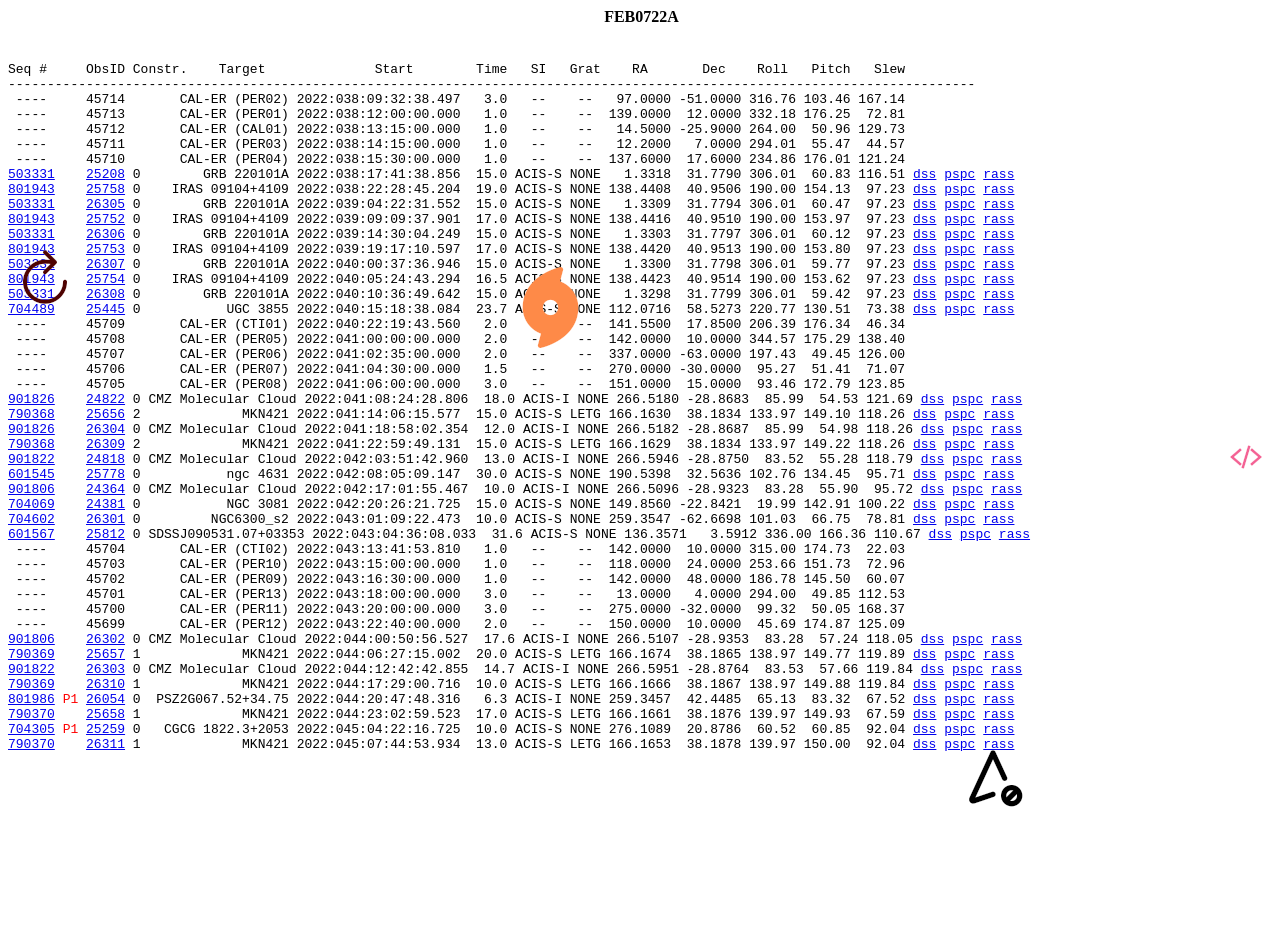  Describe the element at coordinates (1246, 457) in the screenshot. I see `view or edit source code` at that location.